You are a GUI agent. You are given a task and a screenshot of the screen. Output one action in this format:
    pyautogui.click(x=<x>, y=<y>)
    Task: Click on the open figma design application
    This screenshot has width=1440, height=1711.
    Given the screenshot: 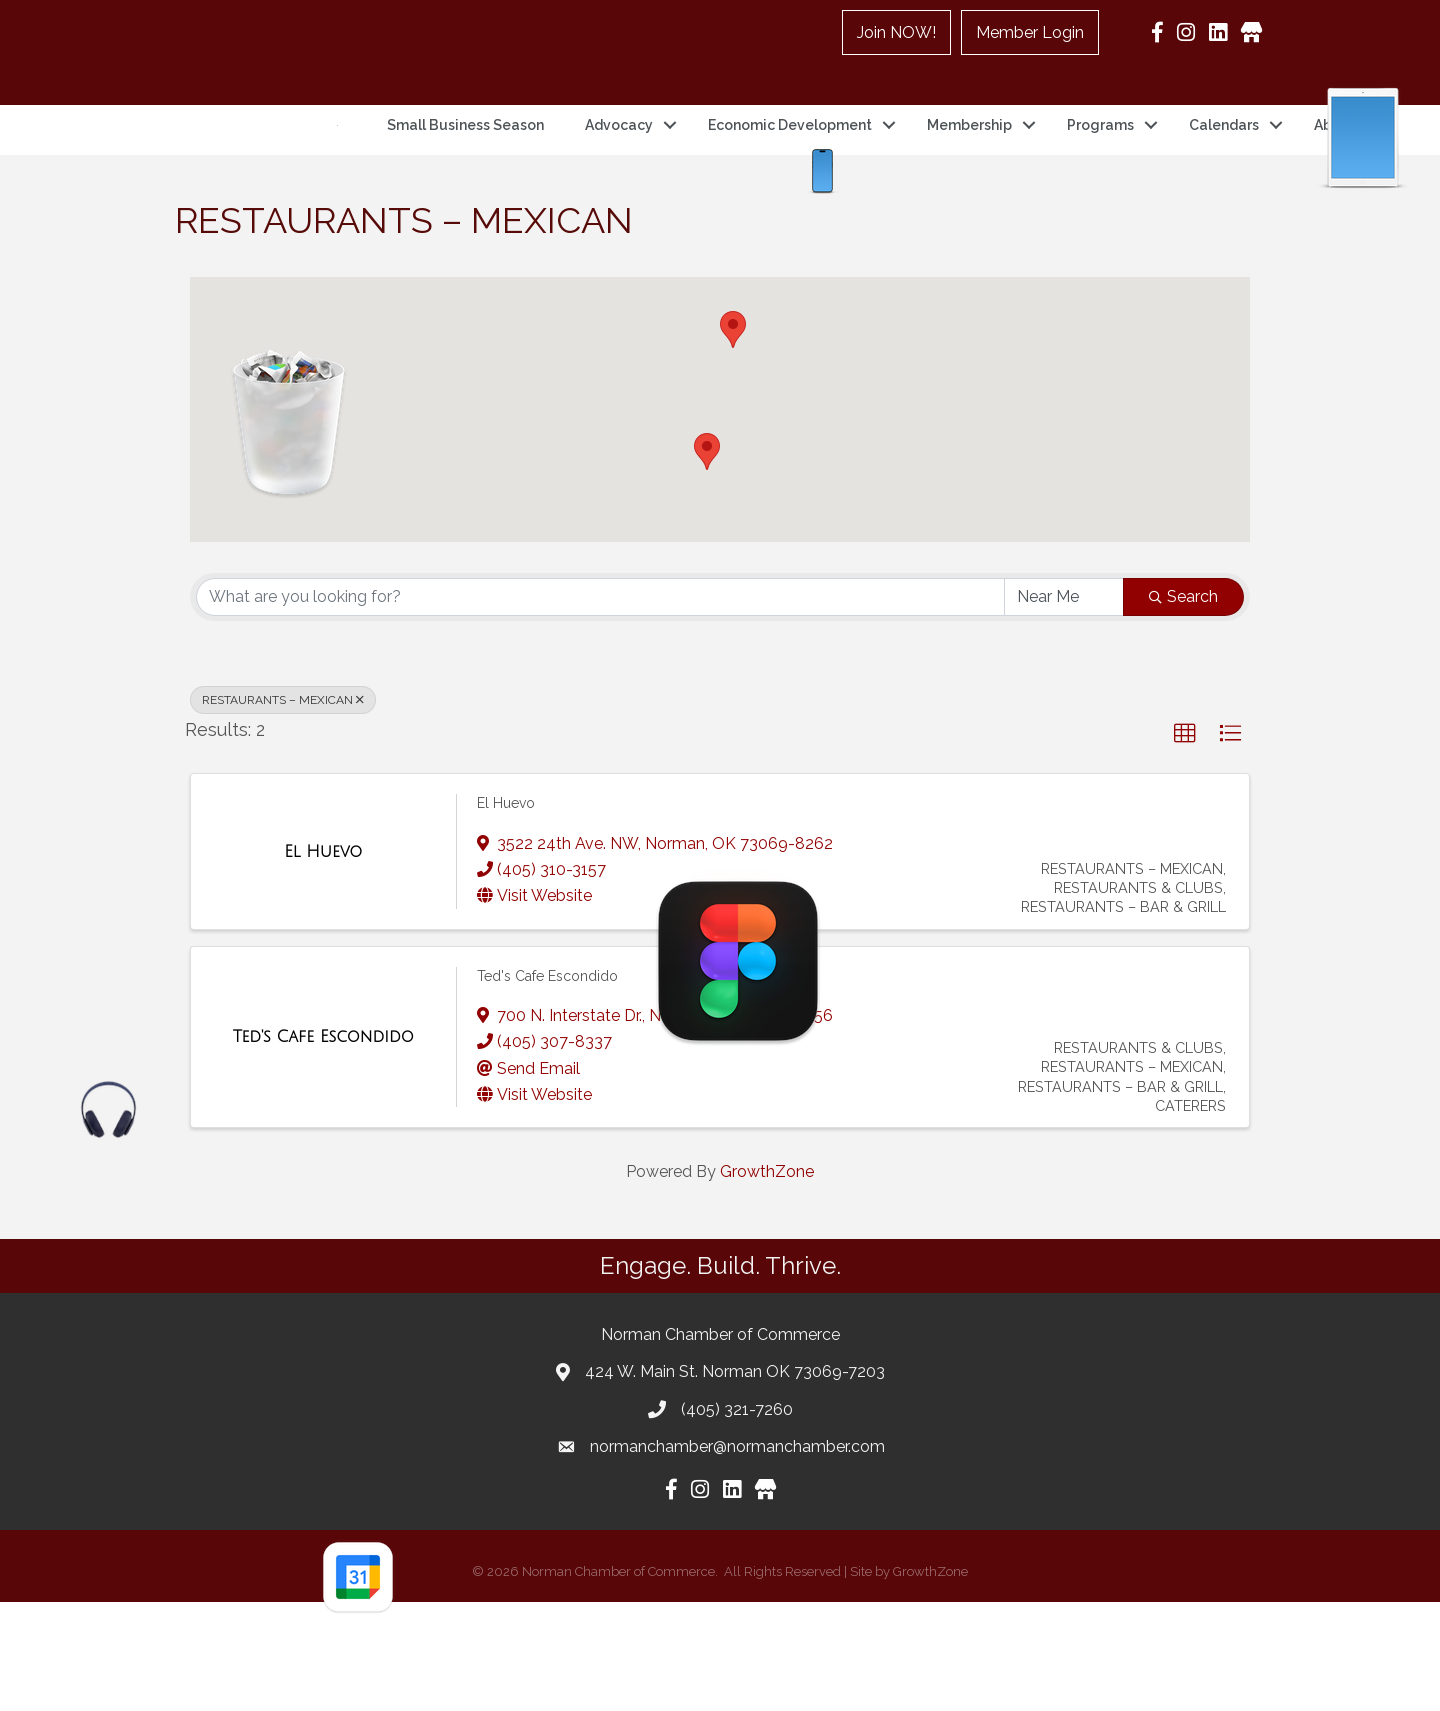 What is the action you would take?
    pyautogui.click(x=738, y=961)
    